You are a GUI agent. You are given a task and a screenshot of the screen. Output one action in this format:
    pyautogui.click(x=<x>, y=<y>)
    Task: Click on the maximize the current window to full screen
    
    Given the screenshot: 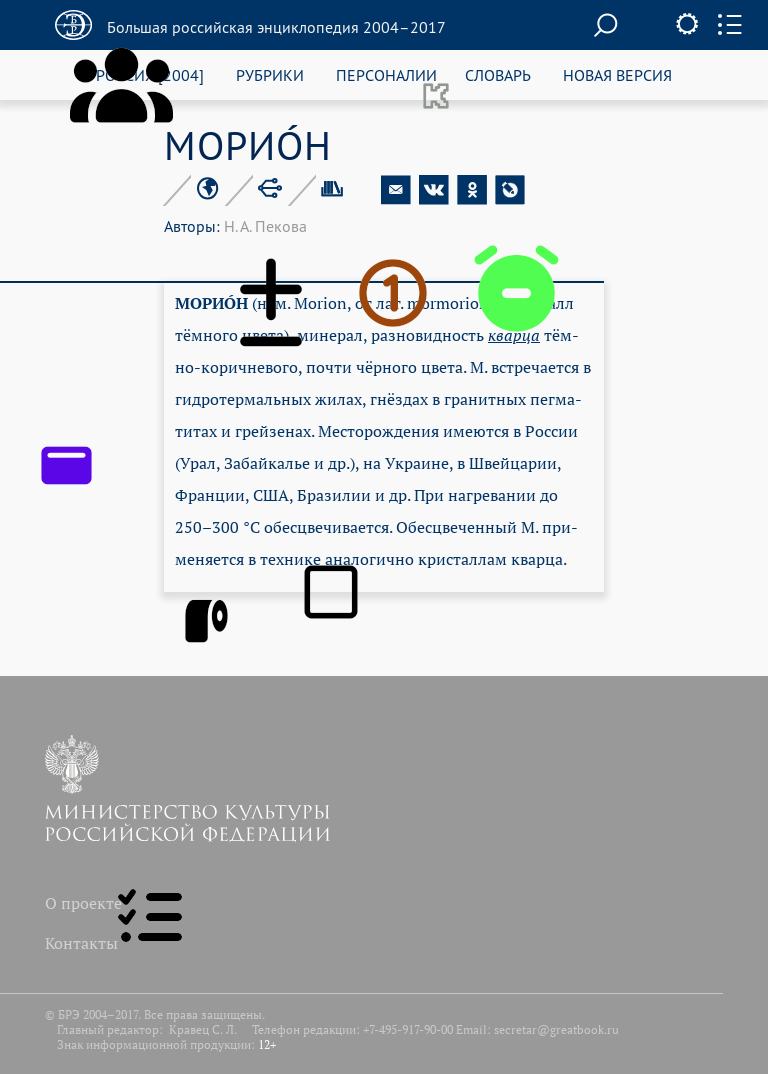 What is the action you would take?
    pyautogui.click(x=66, y=465)
    